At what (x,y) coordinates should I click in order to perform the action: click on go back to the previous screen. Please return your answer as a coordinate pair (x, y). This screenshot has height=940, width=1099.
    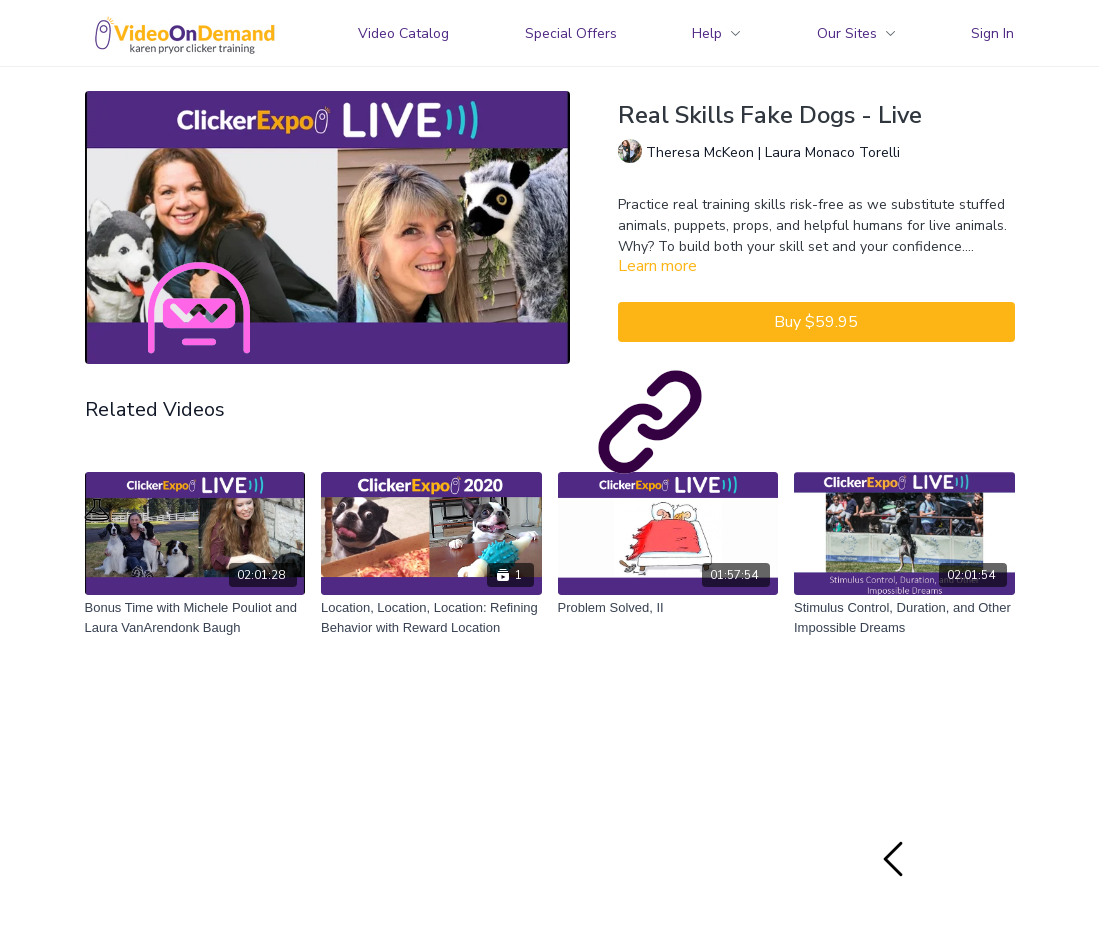
    Looking at the image, I should click on (893, 859).